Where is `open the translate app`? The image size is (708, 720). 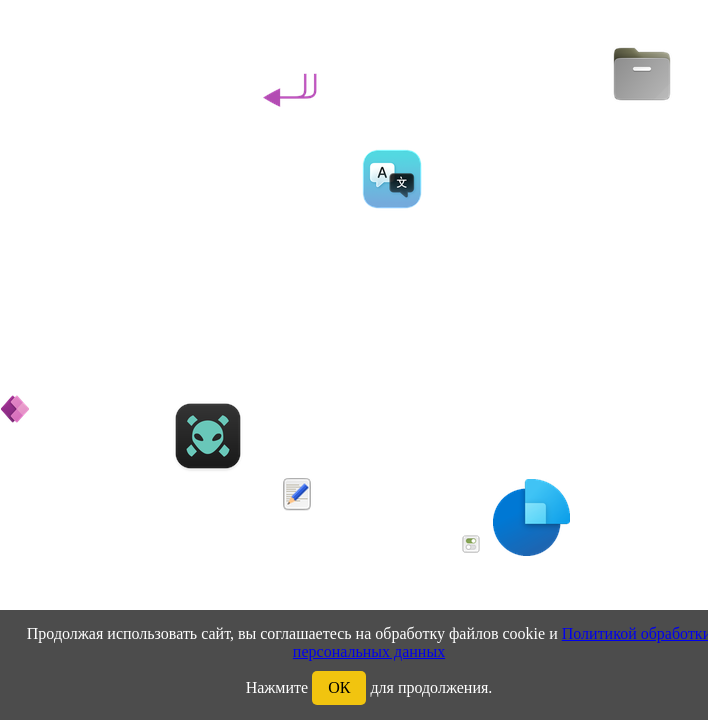 open the translate app is located at coordinates (392, 179).